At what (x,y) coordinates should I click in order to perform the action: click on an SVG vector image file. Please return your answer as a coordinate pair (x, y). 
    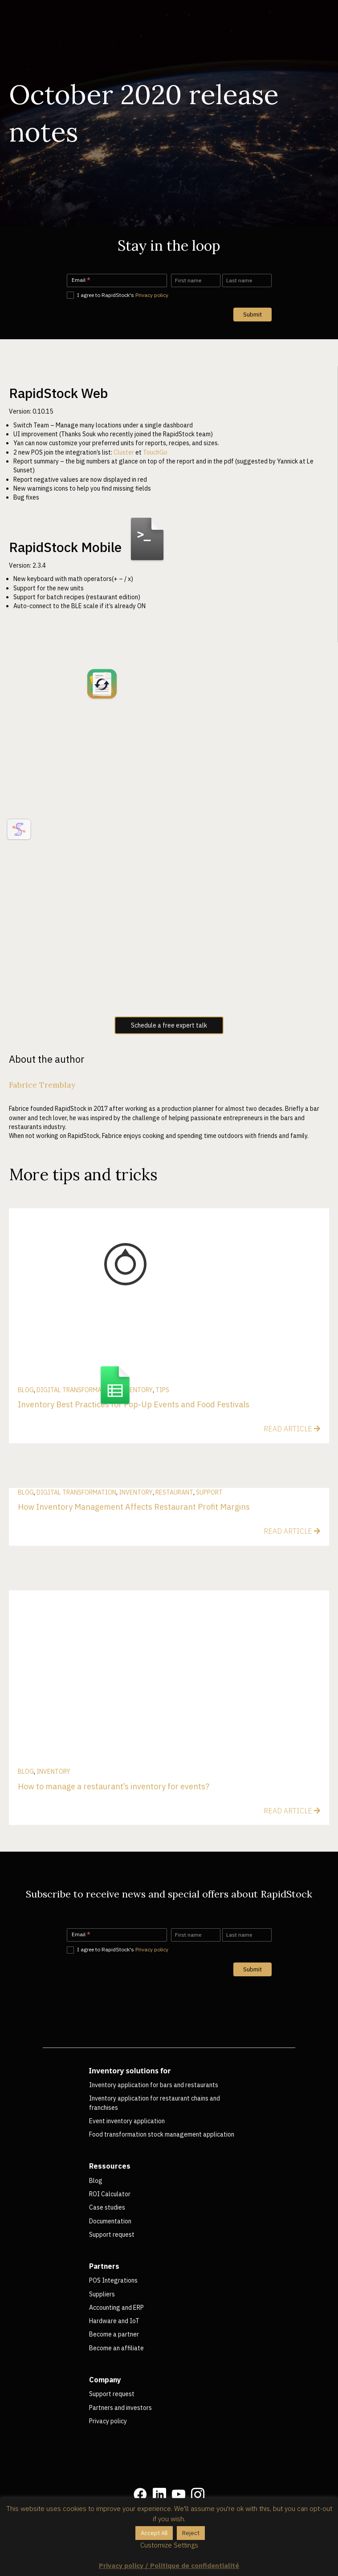
    Looking at the image, I should click on (19, 829).